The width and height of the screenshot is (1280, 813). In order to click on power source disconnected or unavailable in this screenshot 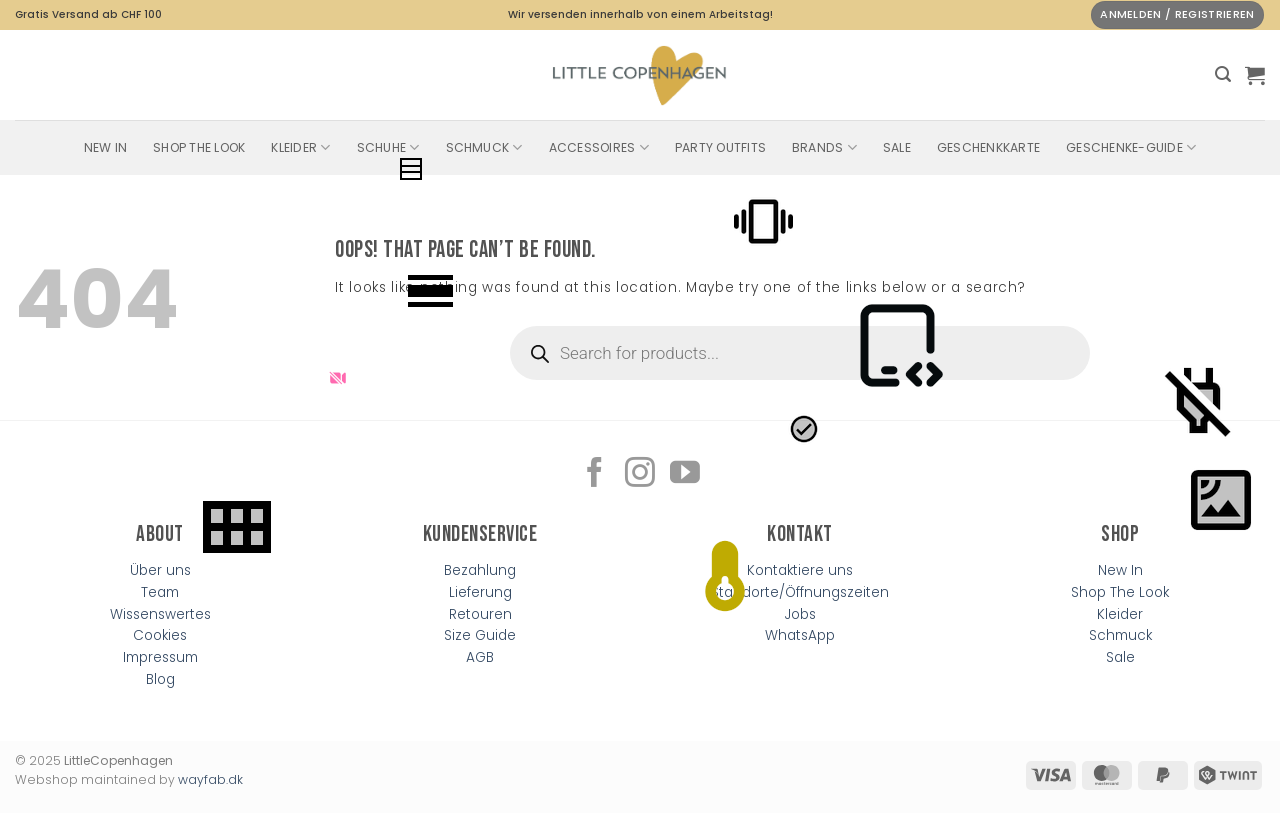, I will do `click(1198, 400)`.